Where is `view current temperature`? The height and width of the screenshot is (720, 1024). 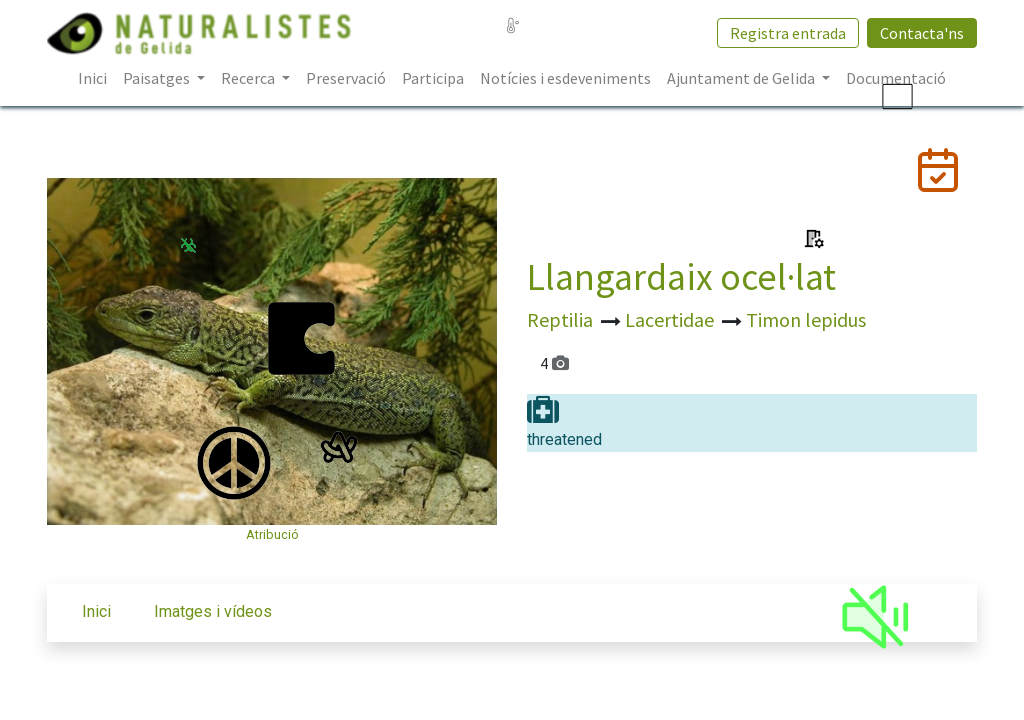 view current temperature is located at coordinates (511, 25).